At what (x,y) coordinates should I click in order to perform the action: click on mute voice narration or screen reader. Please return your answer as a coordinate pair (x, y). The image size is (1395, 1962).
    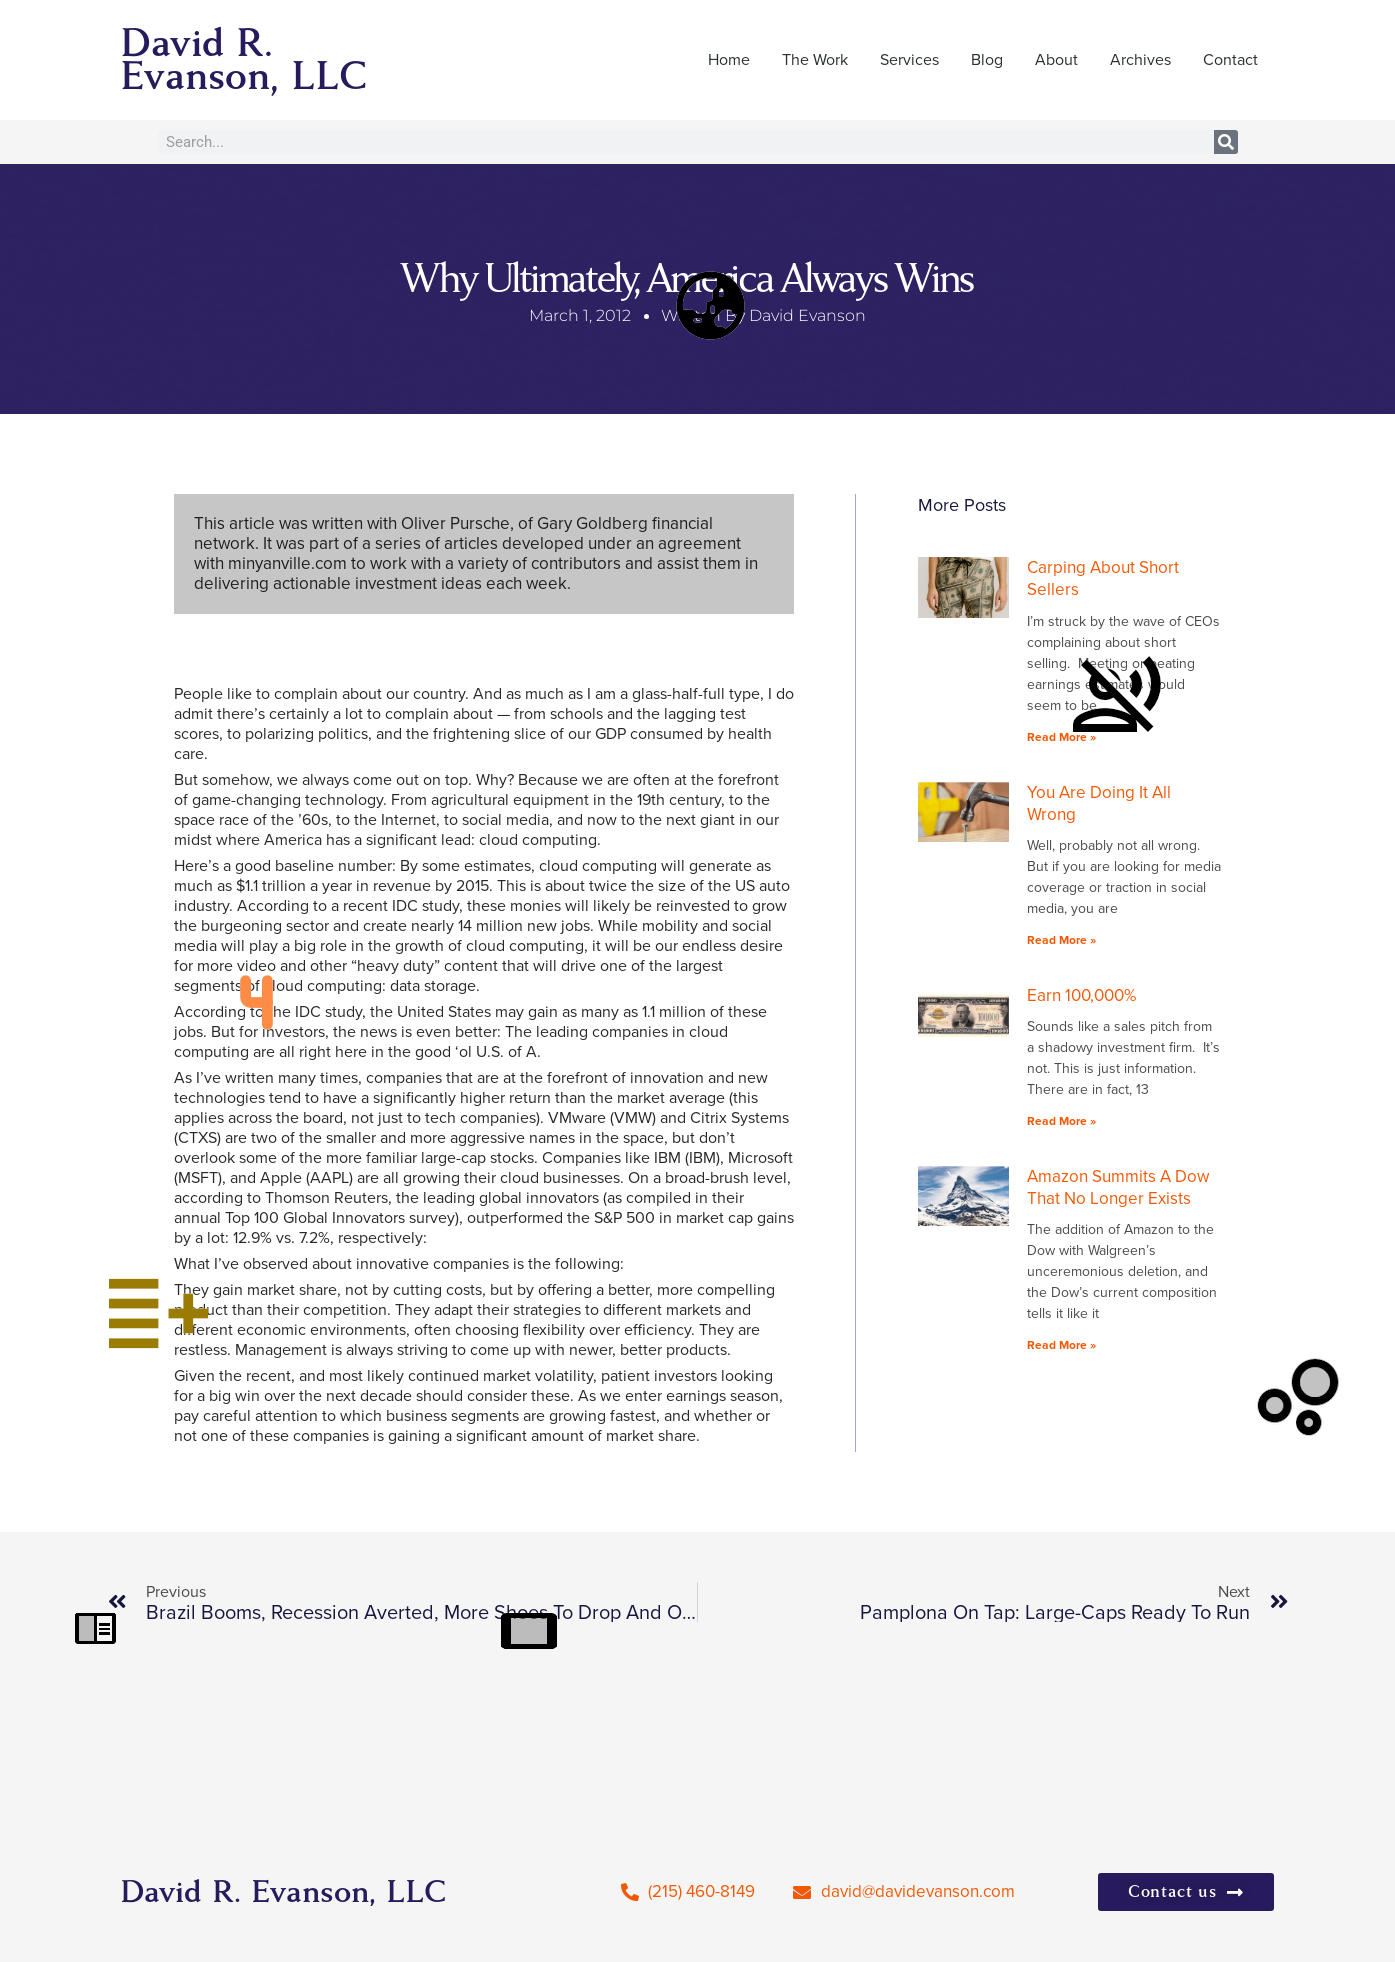
    Looking at the image, I should click on (1117, 696).